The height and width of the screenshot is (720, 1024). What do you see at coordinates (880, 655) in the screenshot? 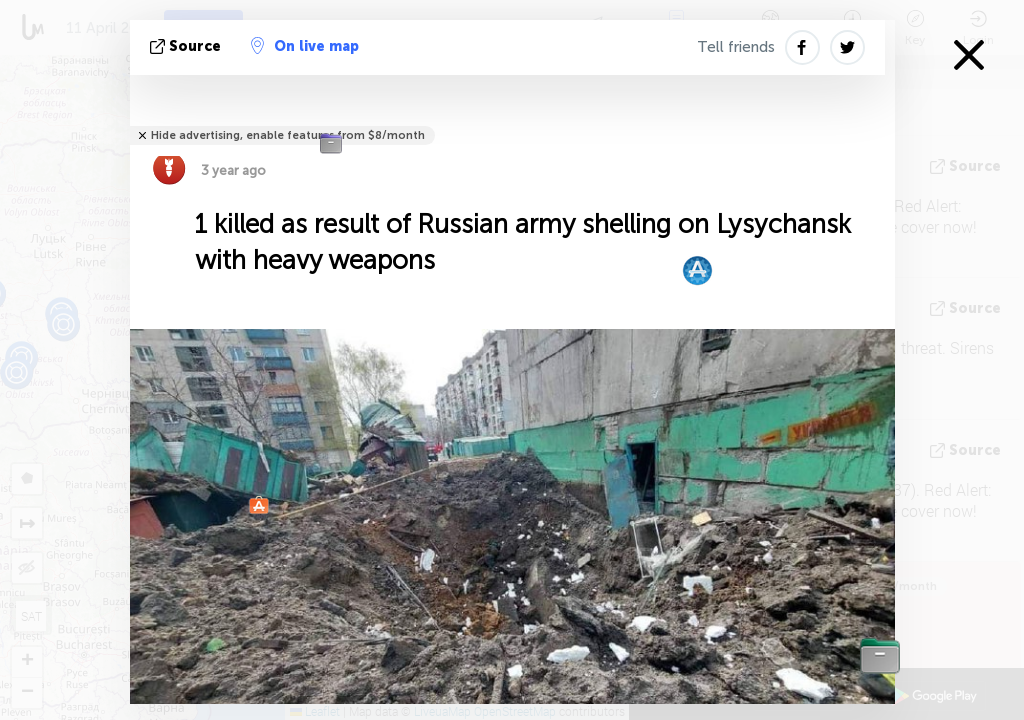
I see `open the file manager application` at bounding box center [880, 655].